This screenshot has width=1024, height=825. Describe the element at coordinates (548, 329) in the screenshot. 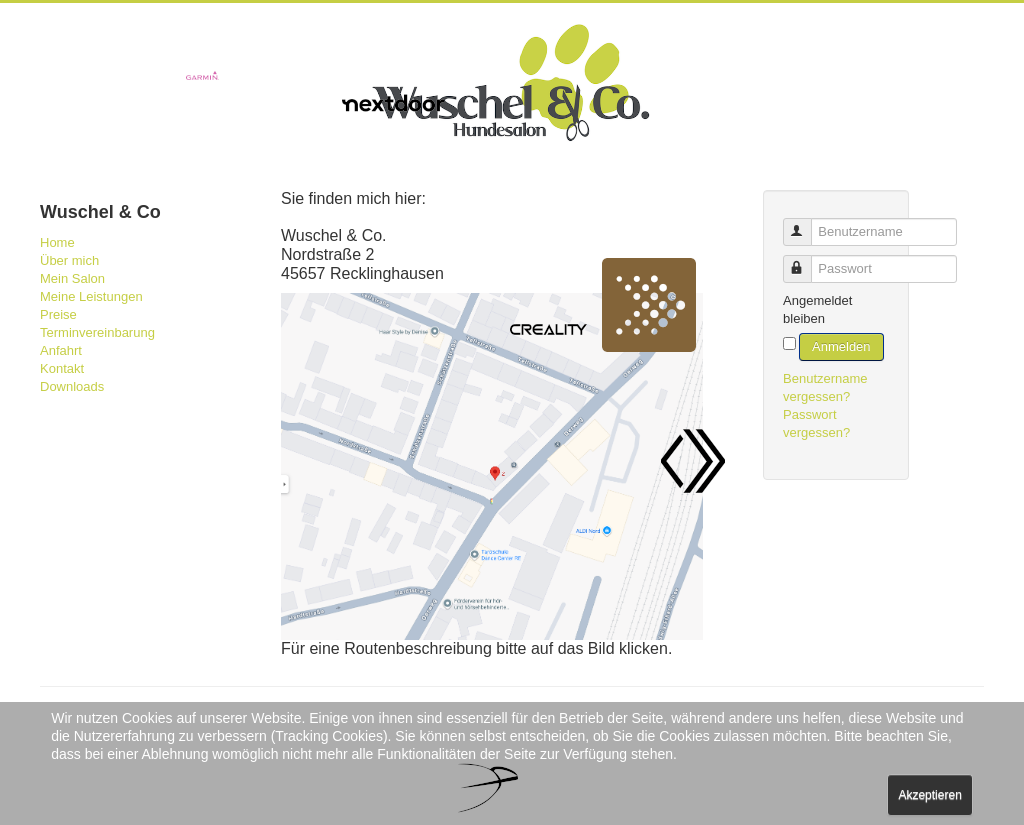

I see `creality brand logo` at that location.